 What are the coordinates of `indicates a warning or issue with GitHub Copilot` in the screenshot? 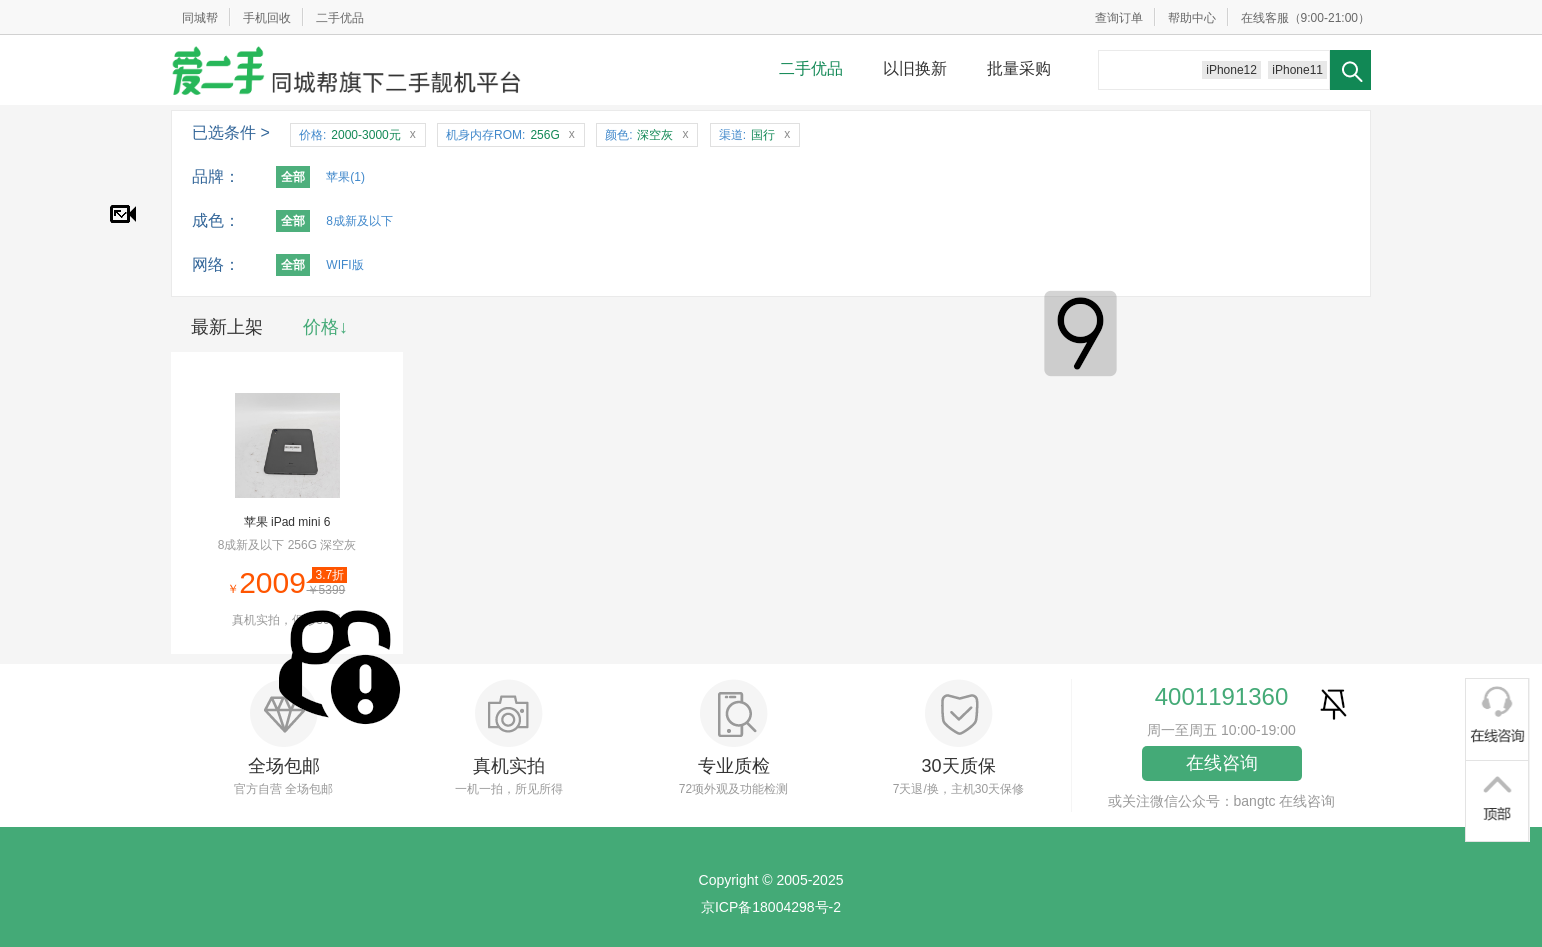 It's located at (340, 664).